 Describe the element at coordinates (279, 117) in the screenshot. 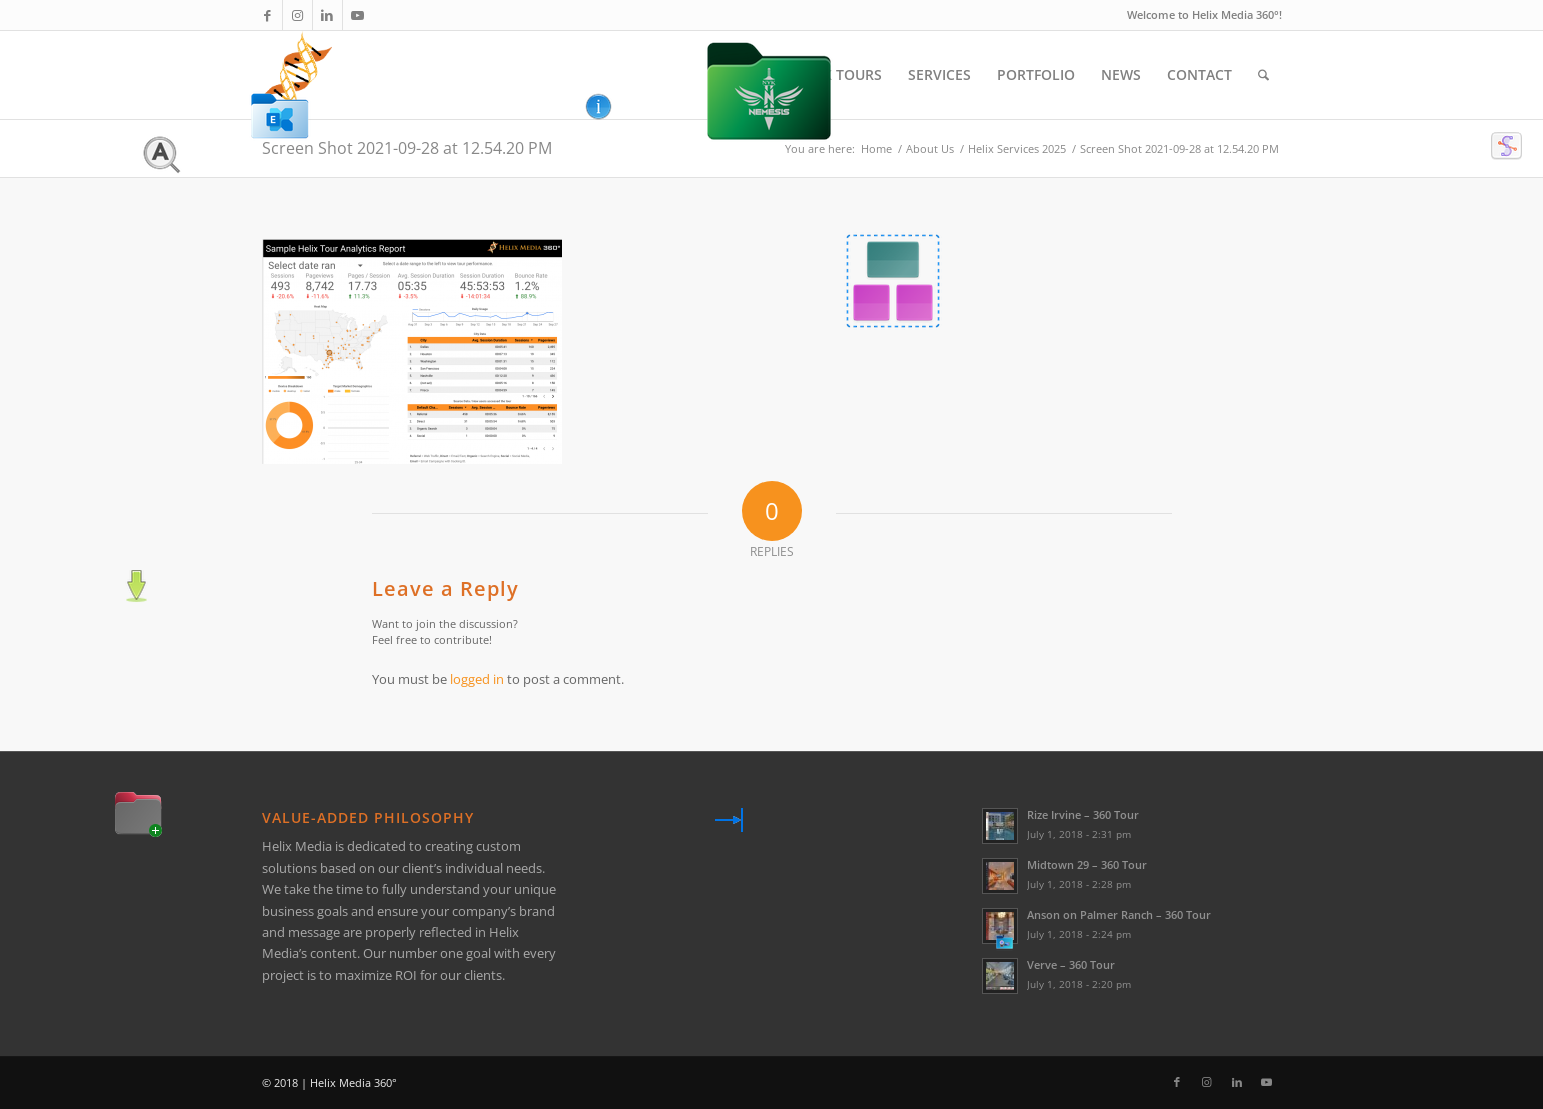

I see `open microsoft exchange folder` at that location.